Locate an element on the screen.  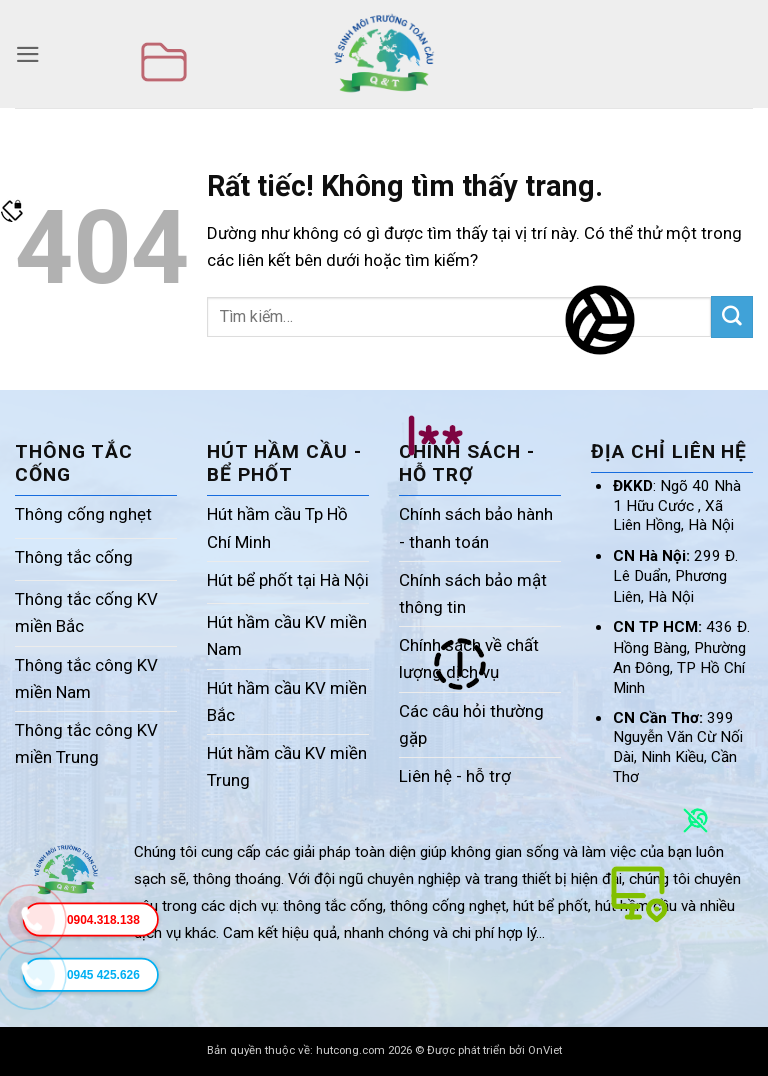
view device location on map is located at coordinates (638, 893).